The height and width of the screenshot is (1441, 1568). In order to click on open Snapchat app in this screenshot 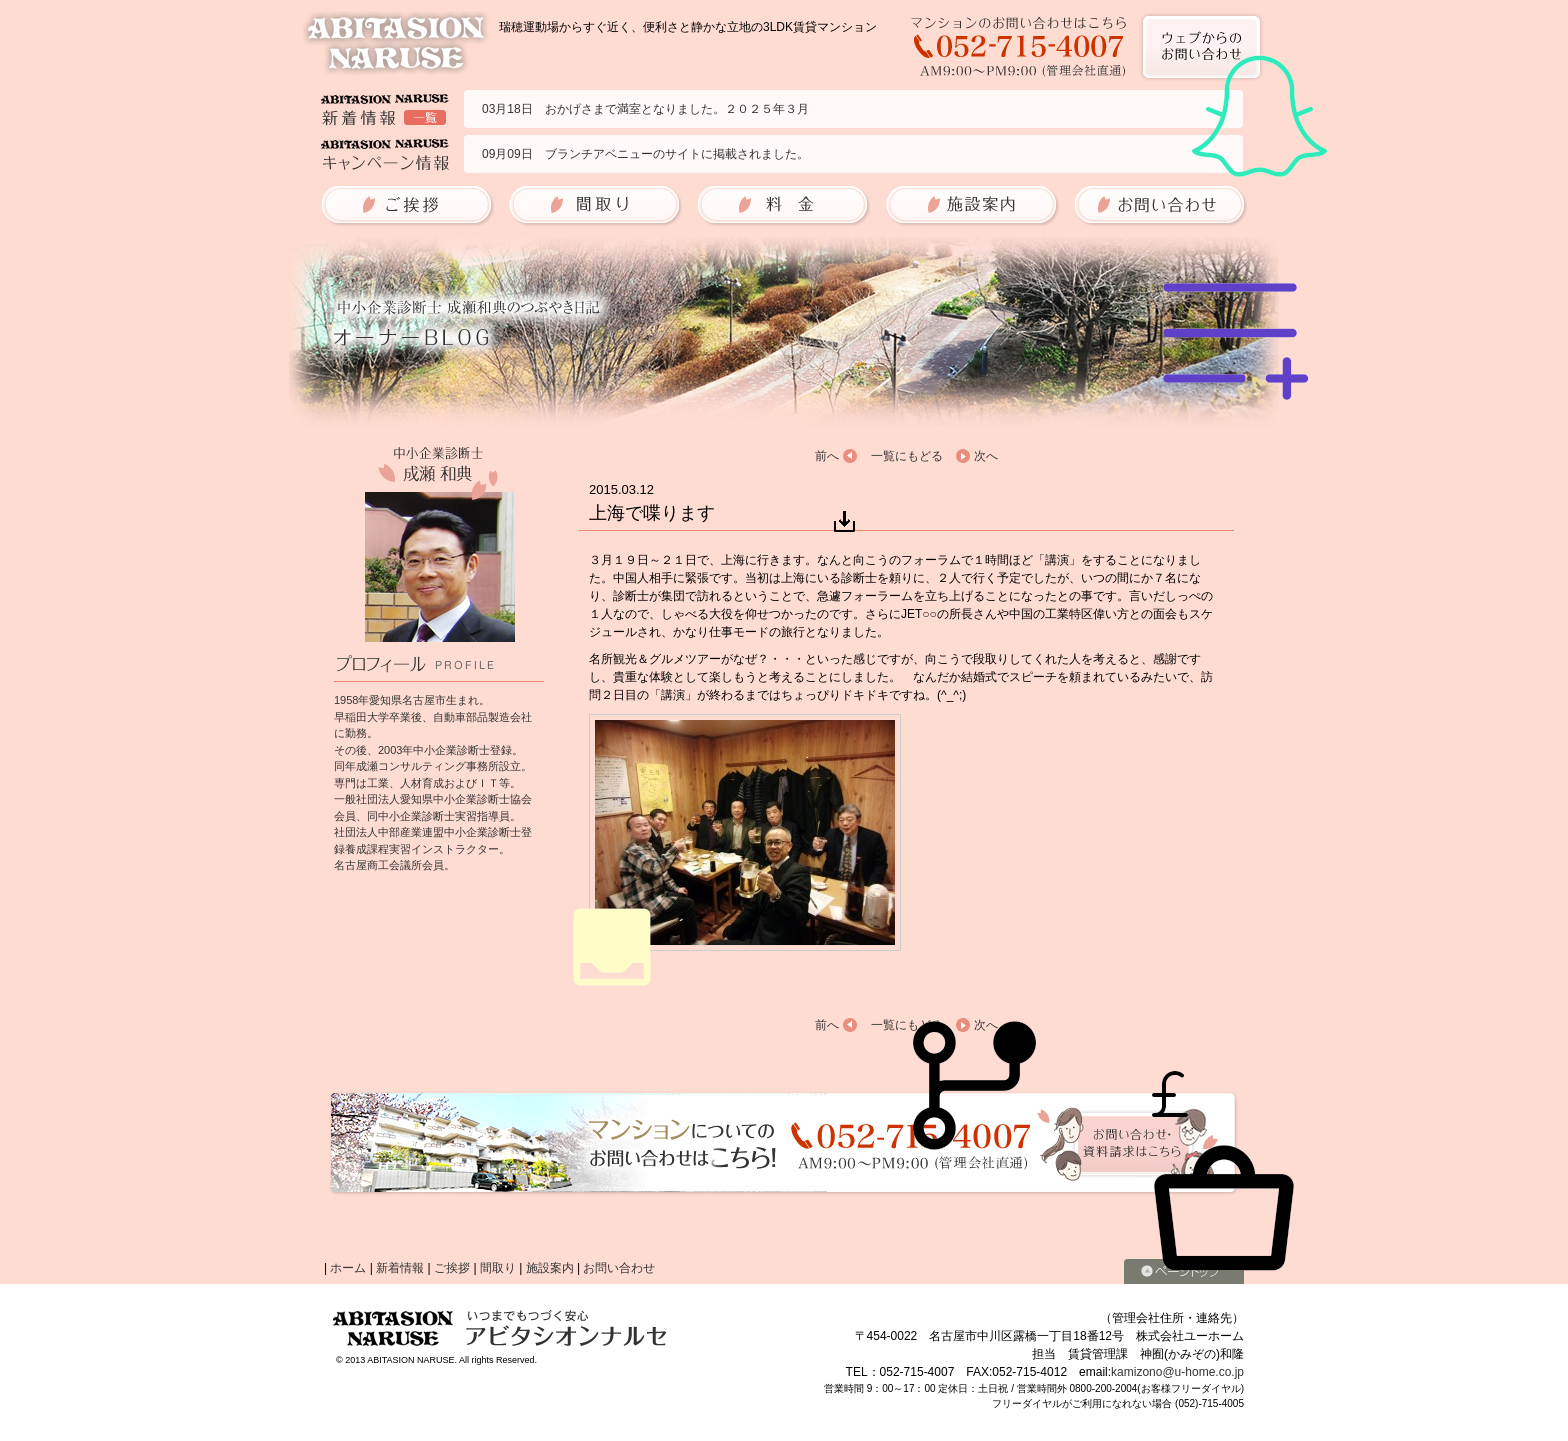, I will do `click(1259, 118)`.